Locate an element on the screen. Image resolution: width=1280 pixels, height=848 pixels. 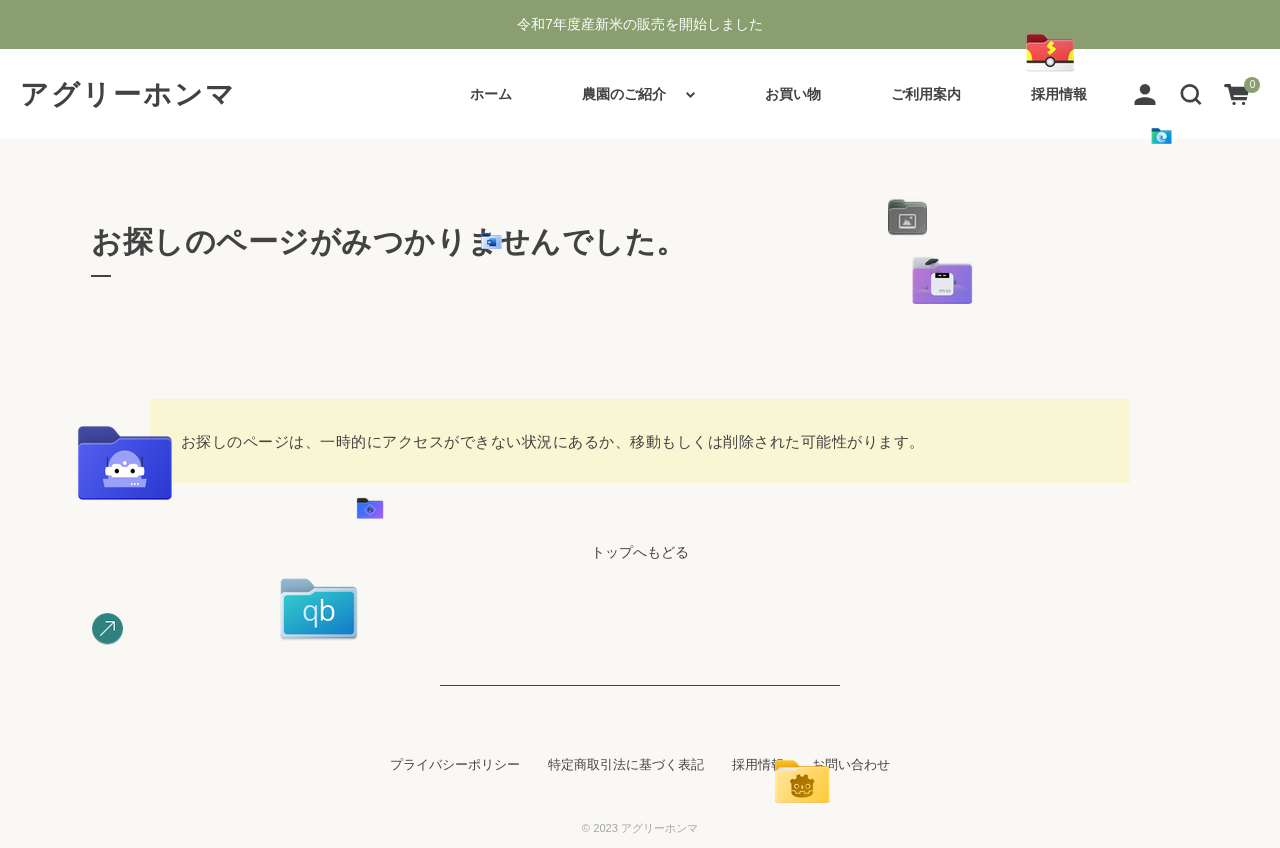
open motrix download manager folder is located at coordinates (942, 283).